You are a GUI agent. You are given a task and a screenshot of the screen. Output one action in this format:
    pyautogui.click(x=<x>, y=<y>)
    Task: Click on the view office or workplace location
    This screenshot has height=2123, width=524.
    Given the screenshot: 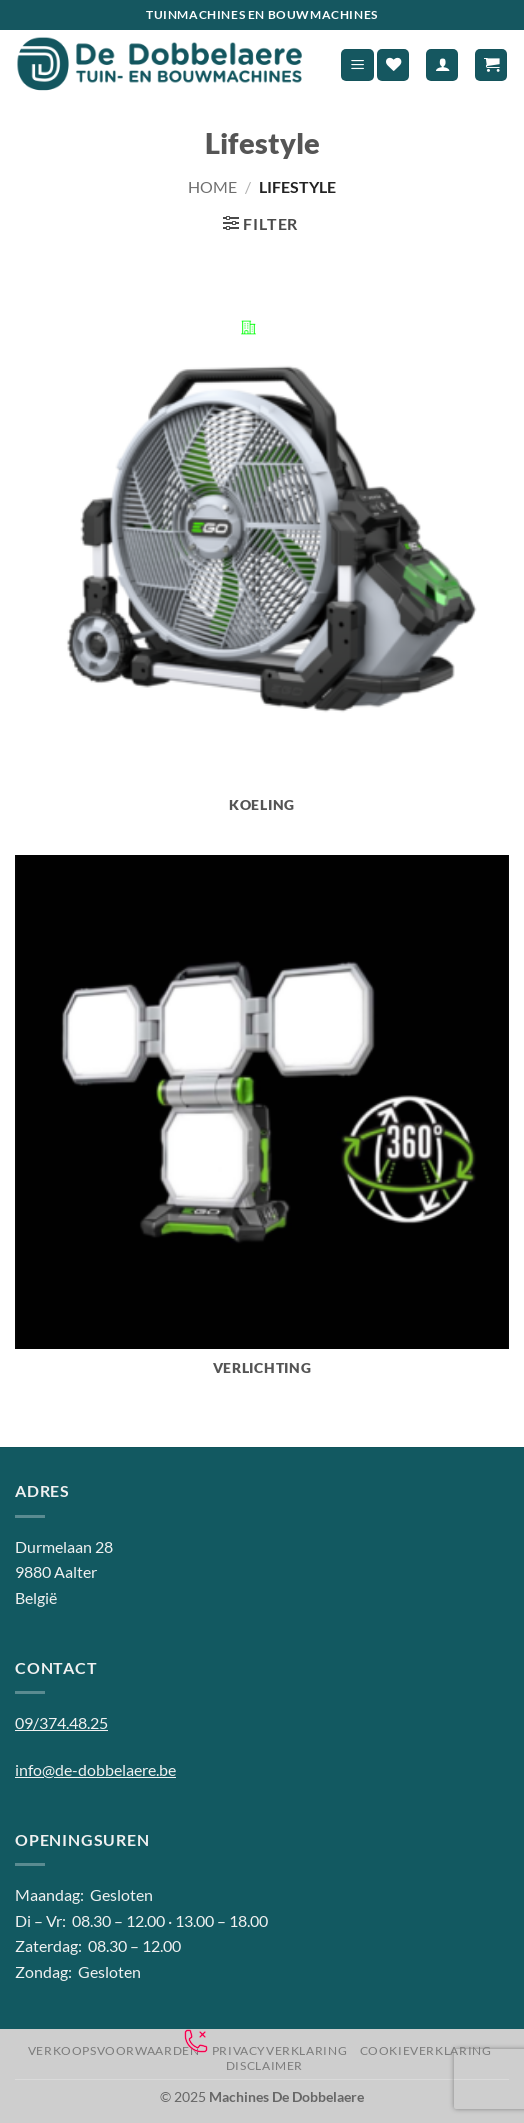 What is the action you would take?
    pyautogui.click(x=248, y=327)
    